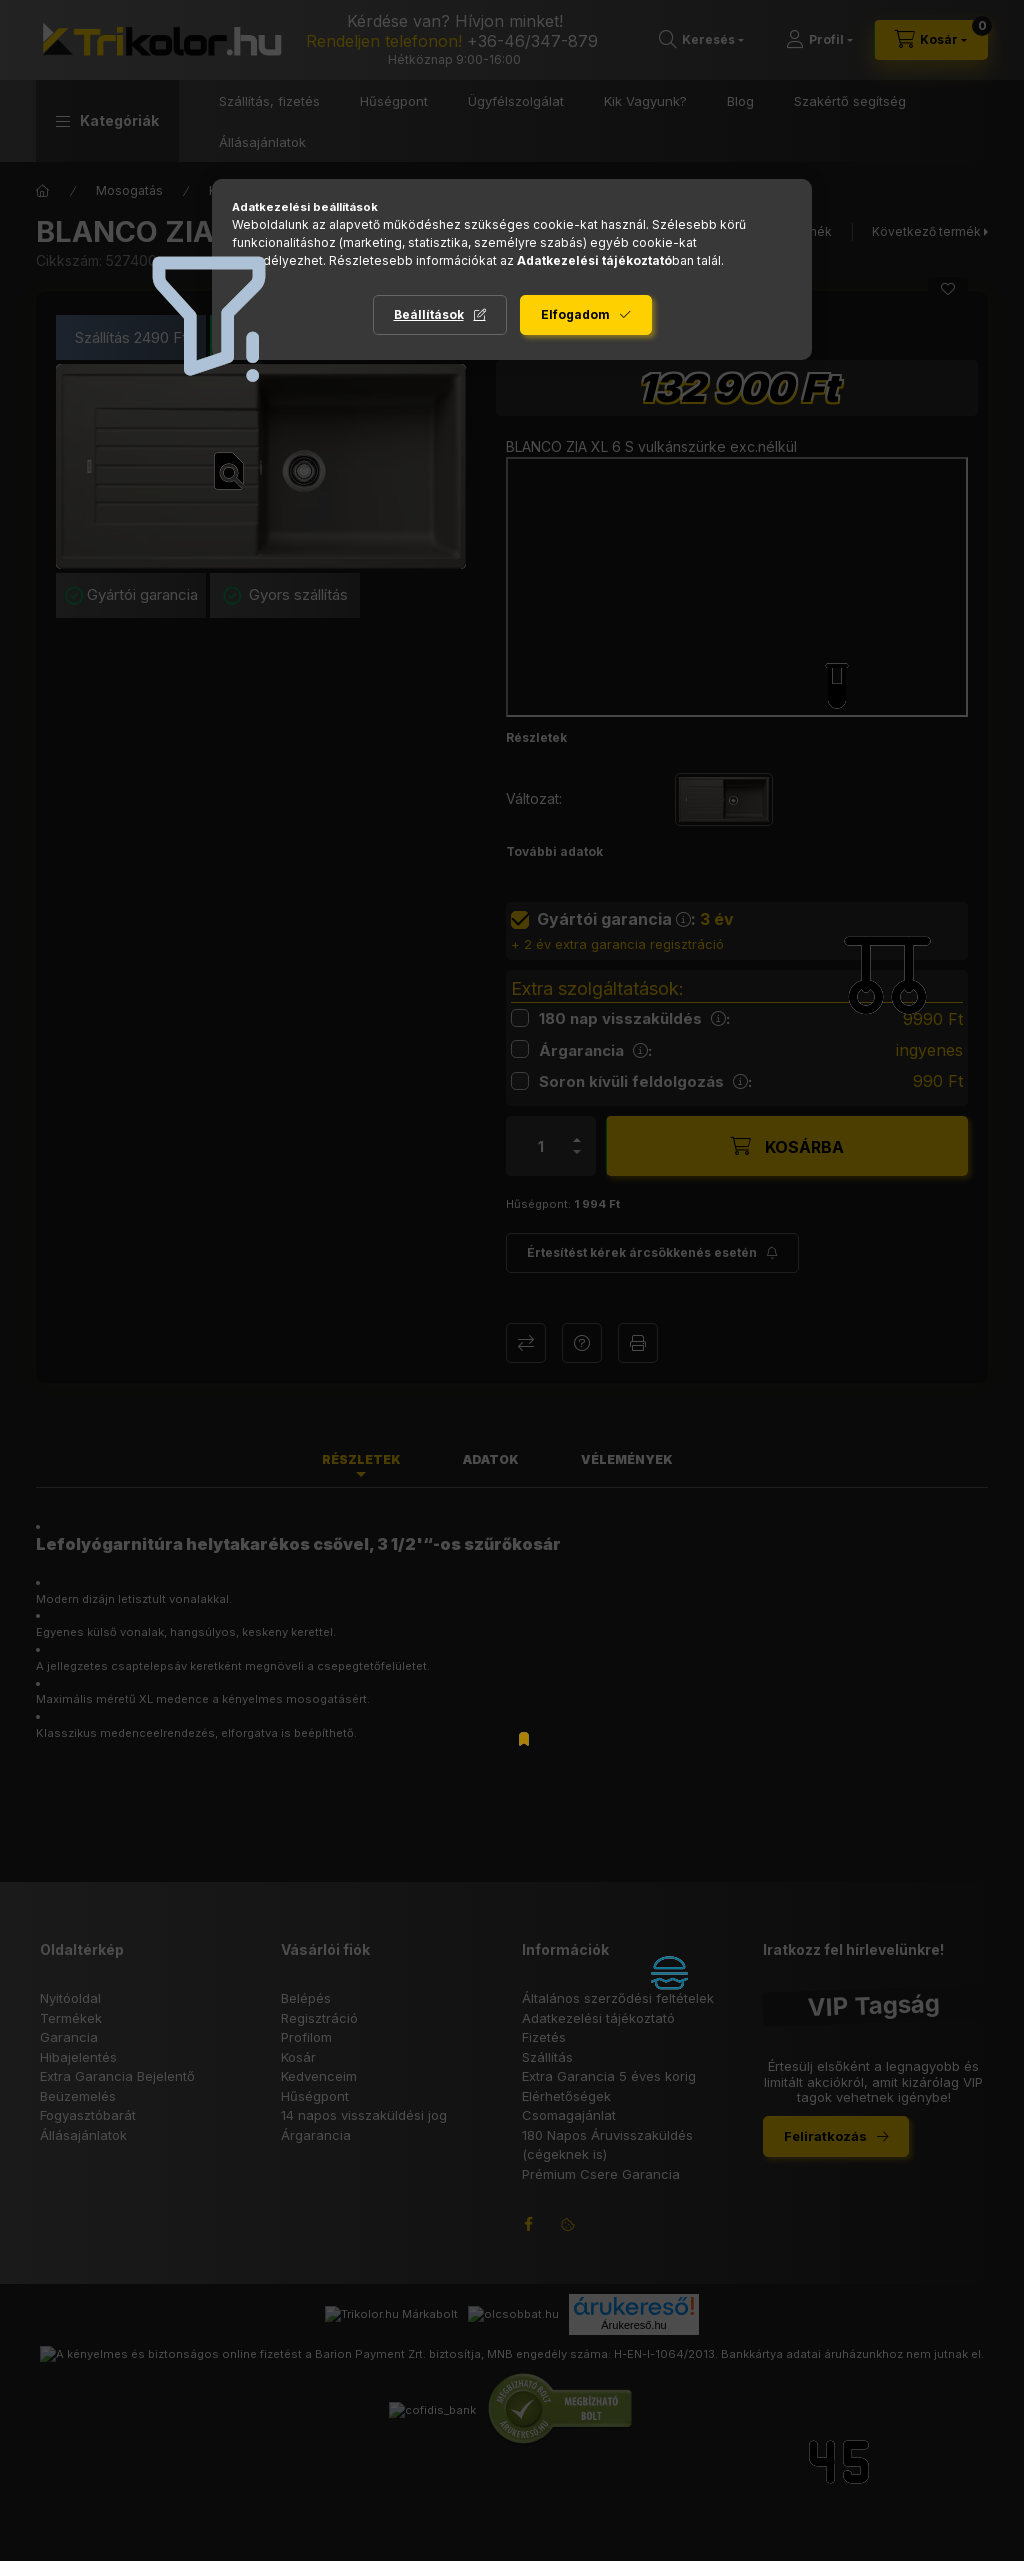  What do you see at coordinates (229, 471) in the screenshot?
I see `search within the current document` at bounding box center [229, 471].